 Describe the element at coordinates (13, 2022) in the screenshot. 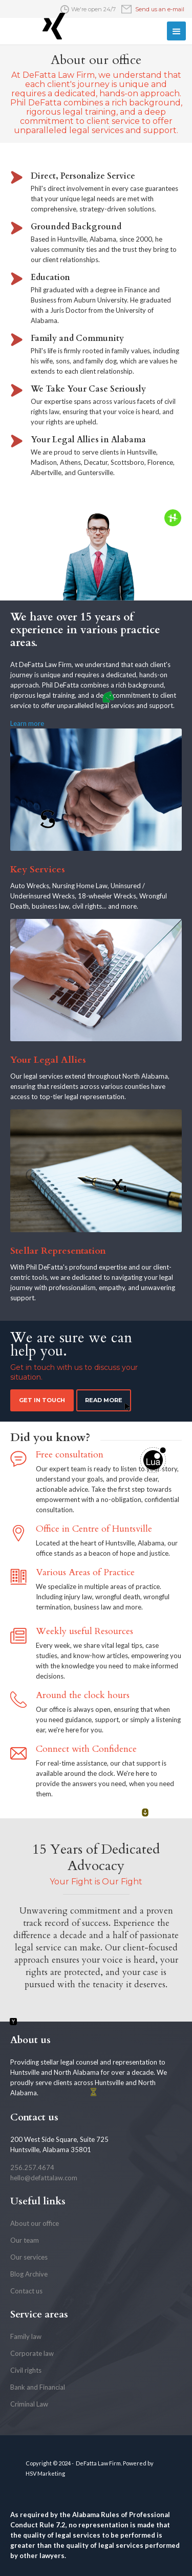

I see `open hacker news` at that location.